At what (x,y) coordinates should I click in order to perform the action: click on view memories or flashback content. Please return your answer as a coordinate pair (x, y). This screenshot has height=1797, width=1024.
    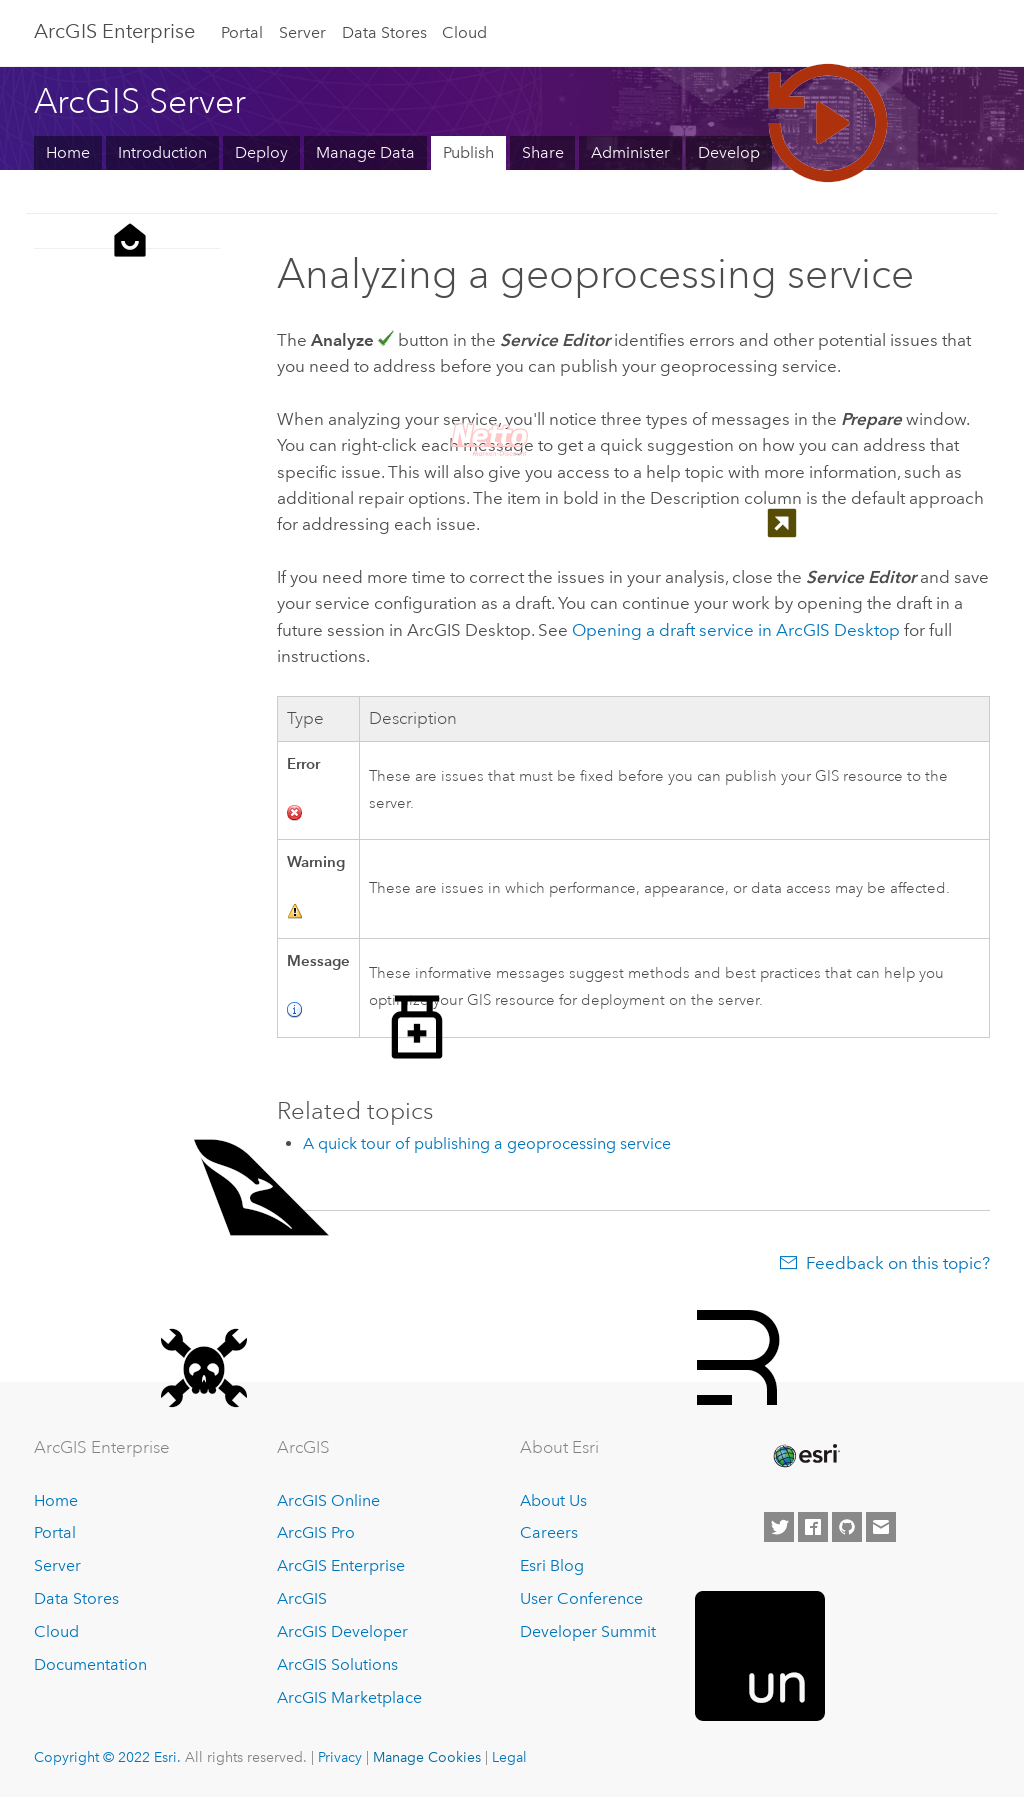
    Looking at the image, I should click on (828, 123).